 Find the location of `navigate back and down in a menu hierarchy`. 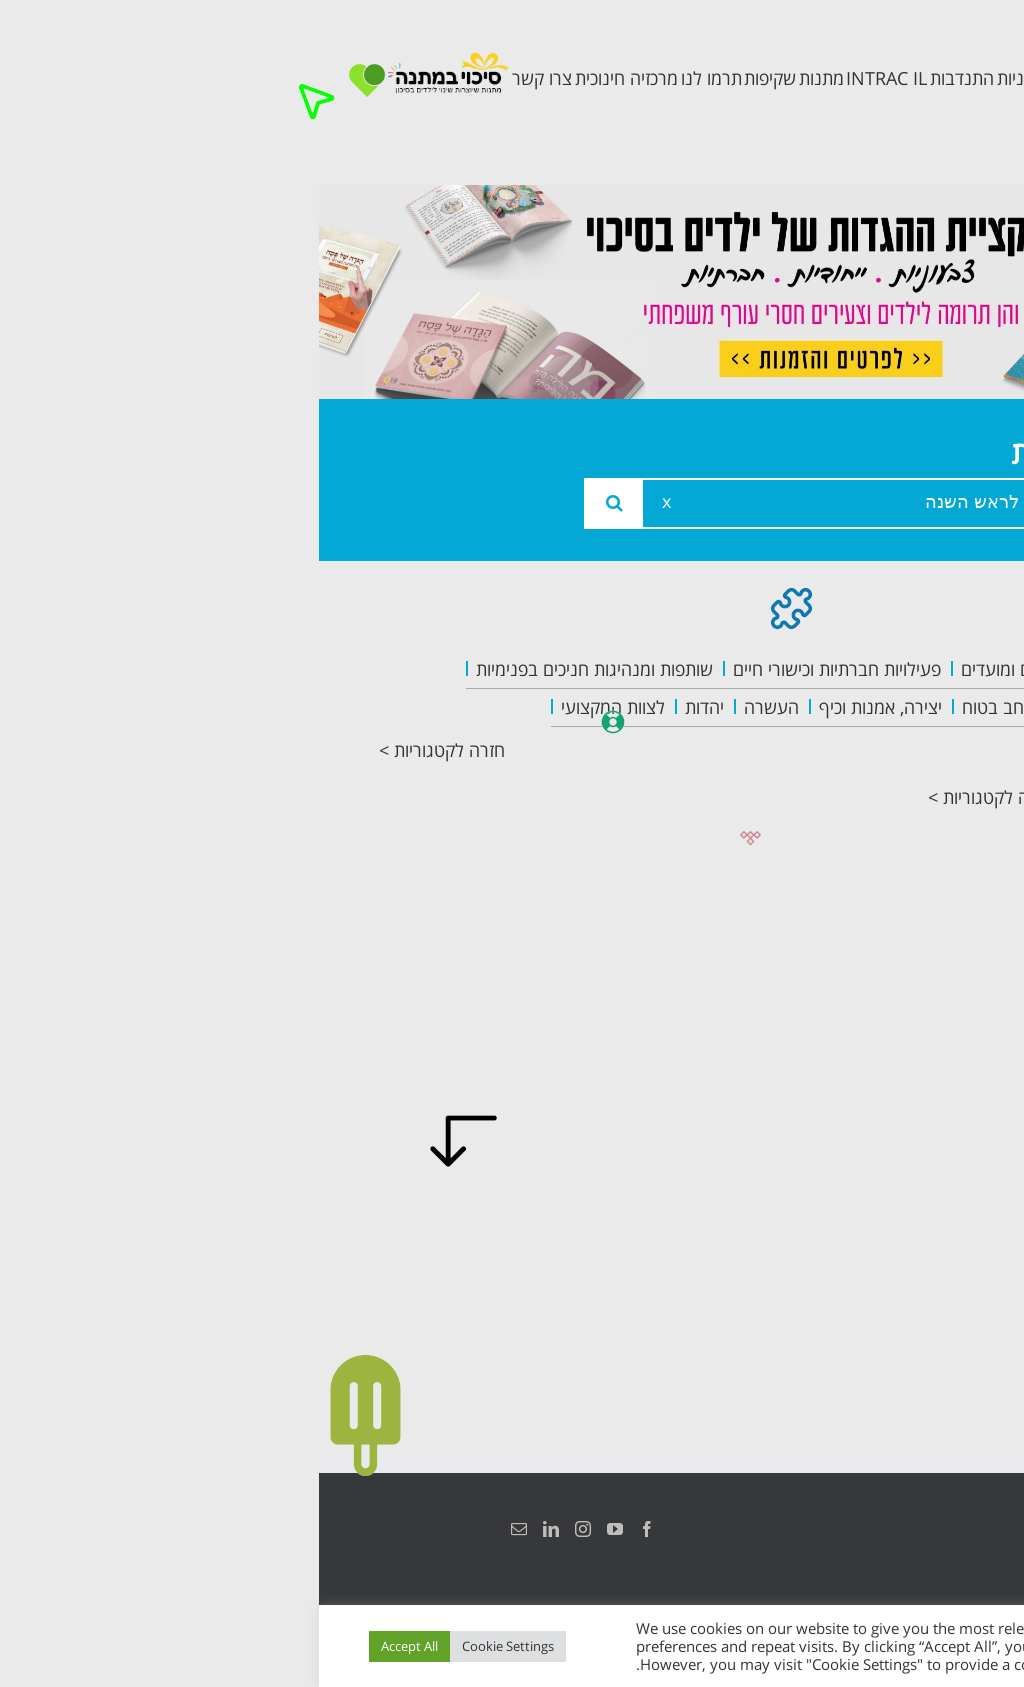

navigate back and down in a menu hierarchy is located at coordinates (461, 1136).